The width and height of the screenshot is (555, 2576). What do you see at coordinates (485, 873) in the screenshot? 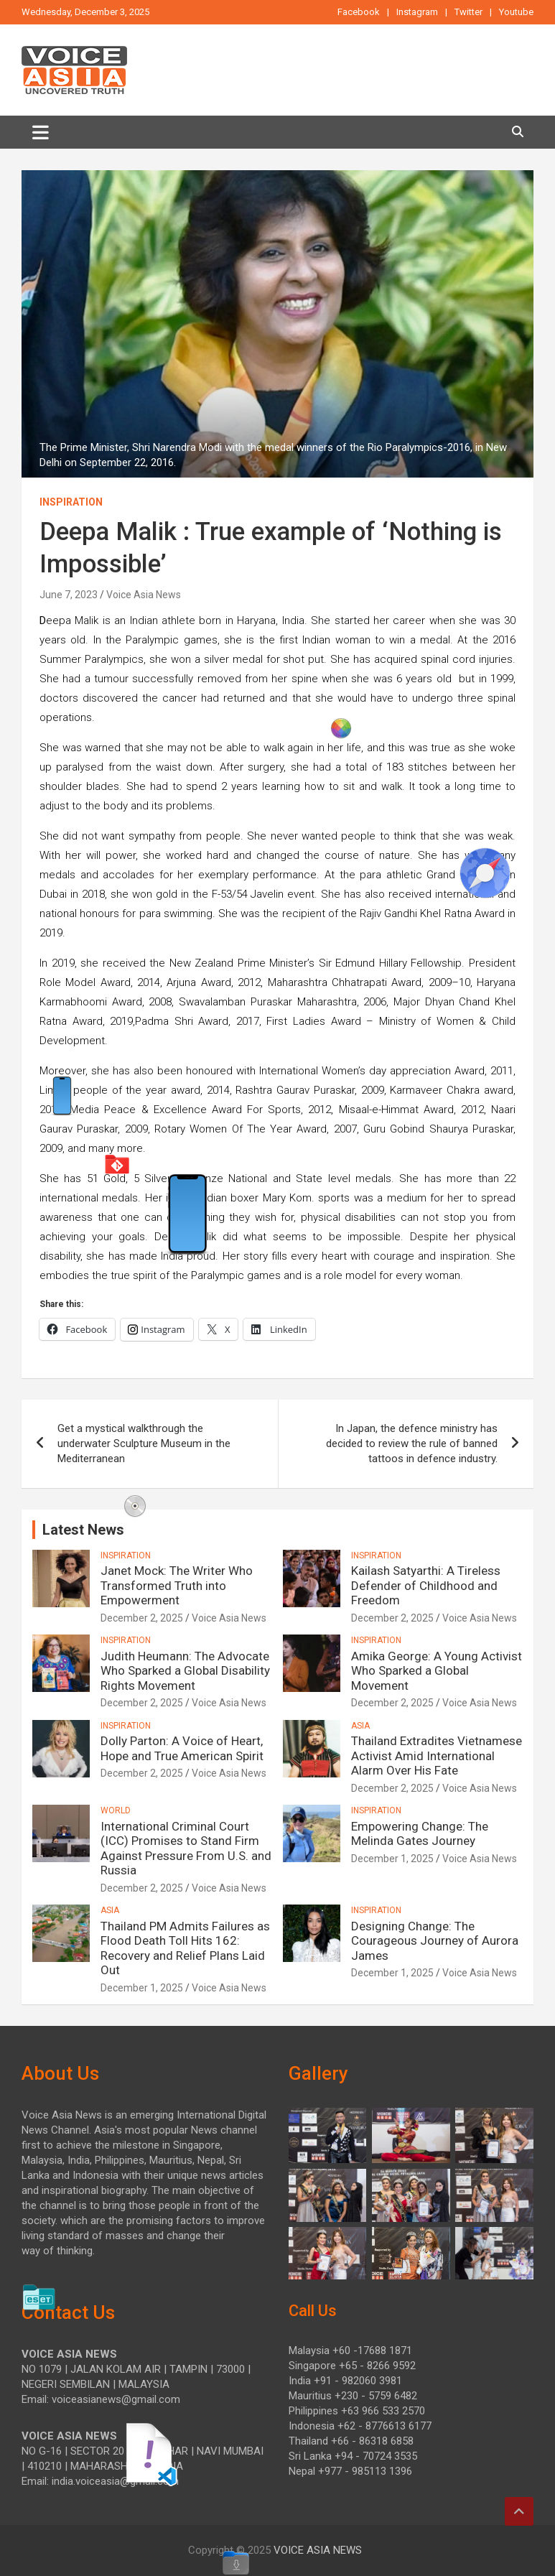
I see `open the web browser` at bounding box center [485, 873].